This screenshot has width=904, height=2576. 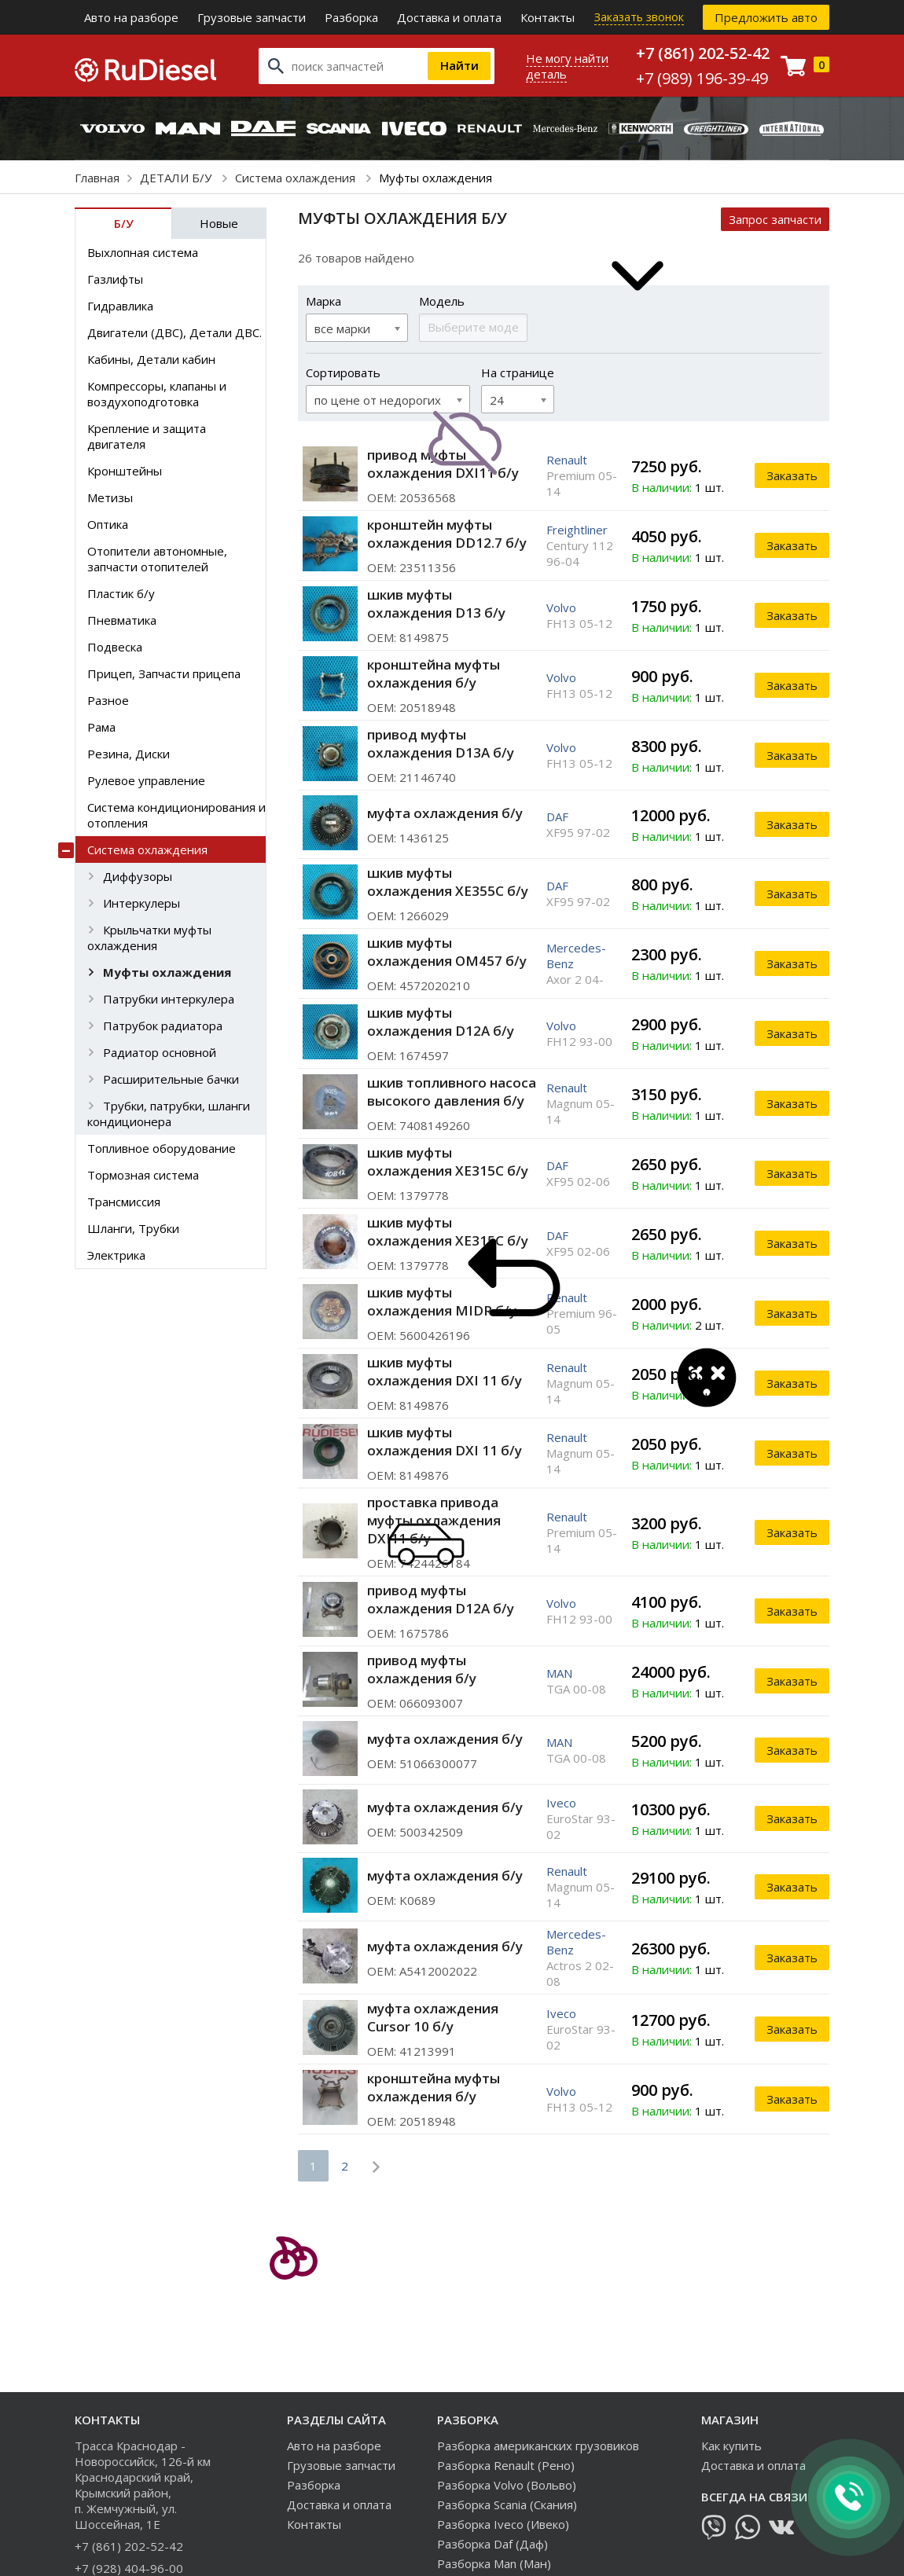 I want to click on expand a dropdown menu or collapsed section, so click(x=638, y=276).